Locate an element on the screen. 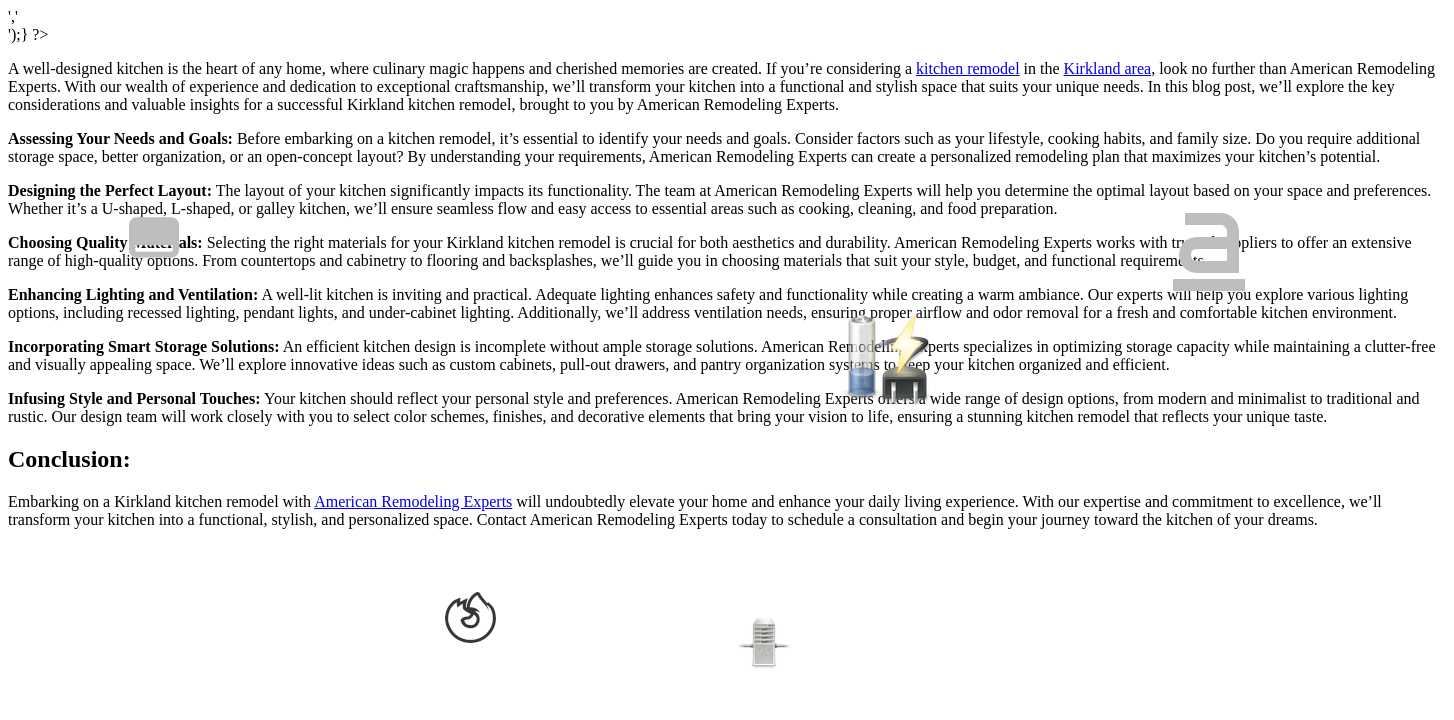 The height and width of the screenshot is (720, 1454). indicates battery is low but currently charging is located at coordinates (884, 358).